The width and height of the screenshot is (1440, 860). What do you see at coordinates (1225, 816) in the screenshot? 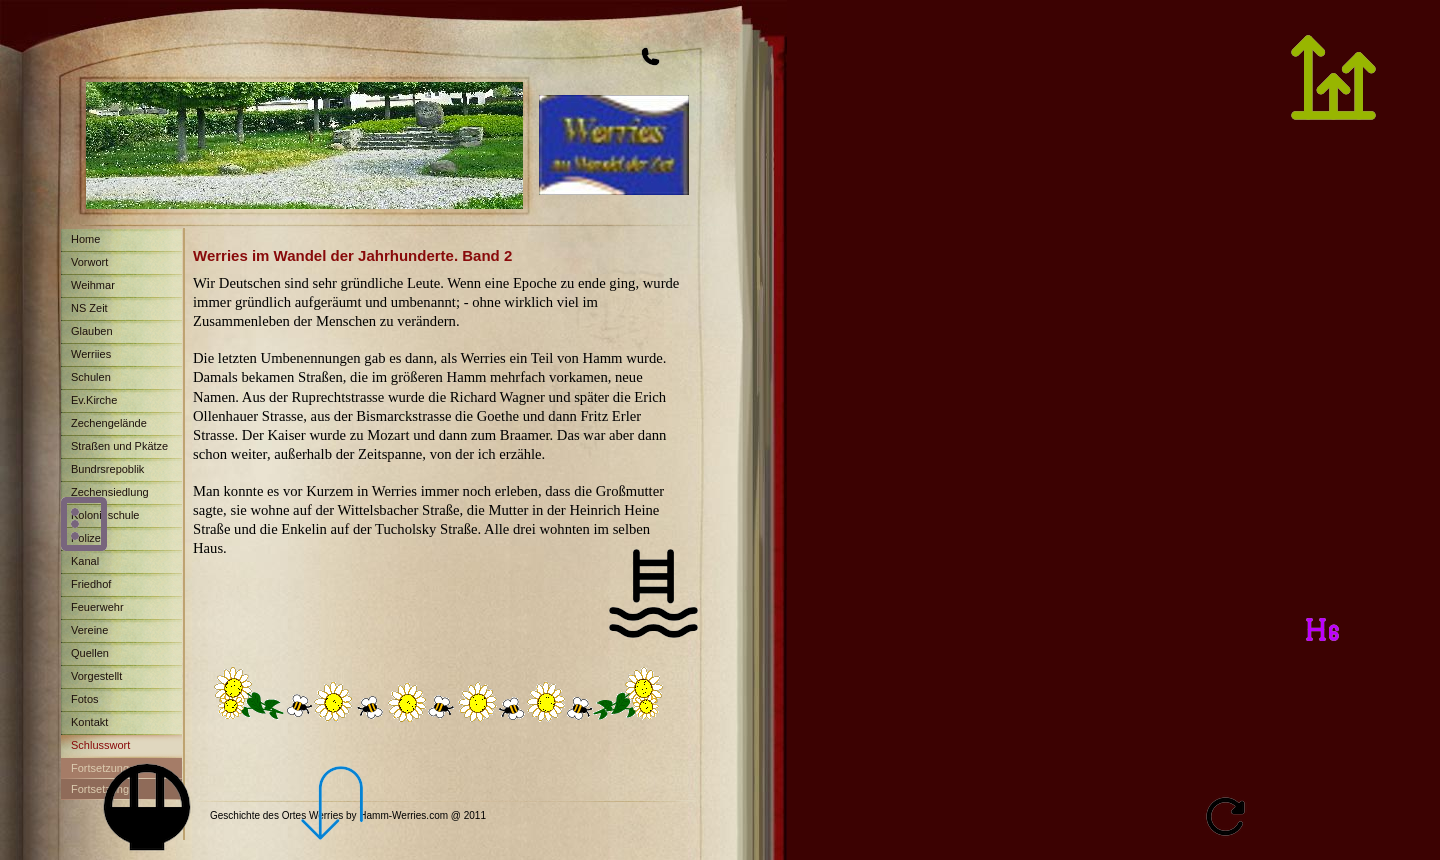
I see `refresh or reload the current page` at bounding box center [1225, 816].